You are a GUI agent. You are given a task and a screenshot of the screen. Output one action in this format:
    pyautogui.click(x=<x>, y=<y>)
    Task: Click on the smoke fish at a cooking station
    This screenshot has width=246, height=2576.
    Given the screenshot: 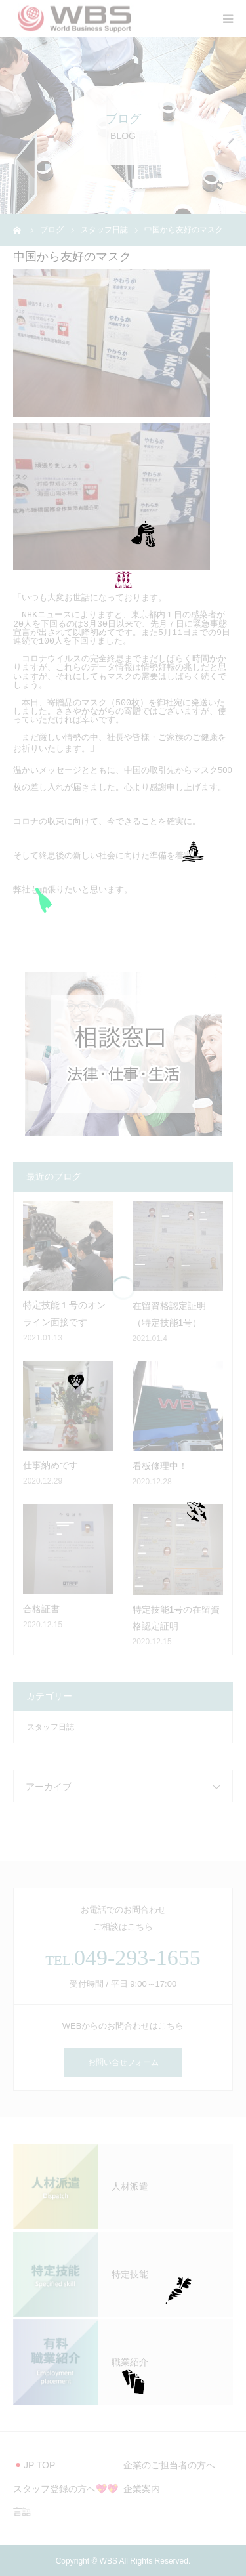 What is the action you would take?
    pyautogui.click(x=123, y=579)
    